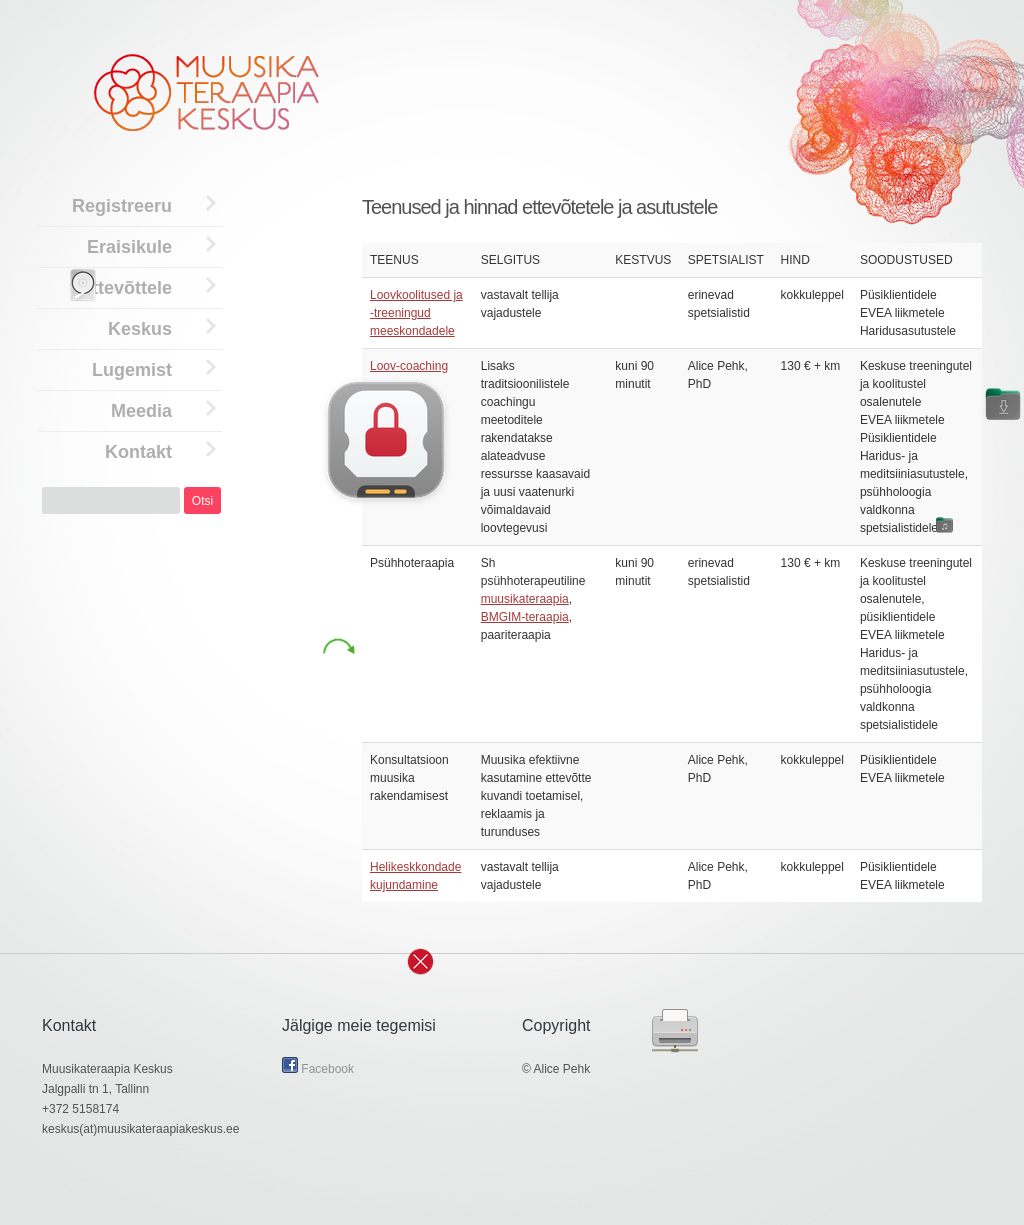  What do you see at coordinates (386, 442) in the screenshot?
I see `access encryption and security settings` at bounding box center [386, 442].